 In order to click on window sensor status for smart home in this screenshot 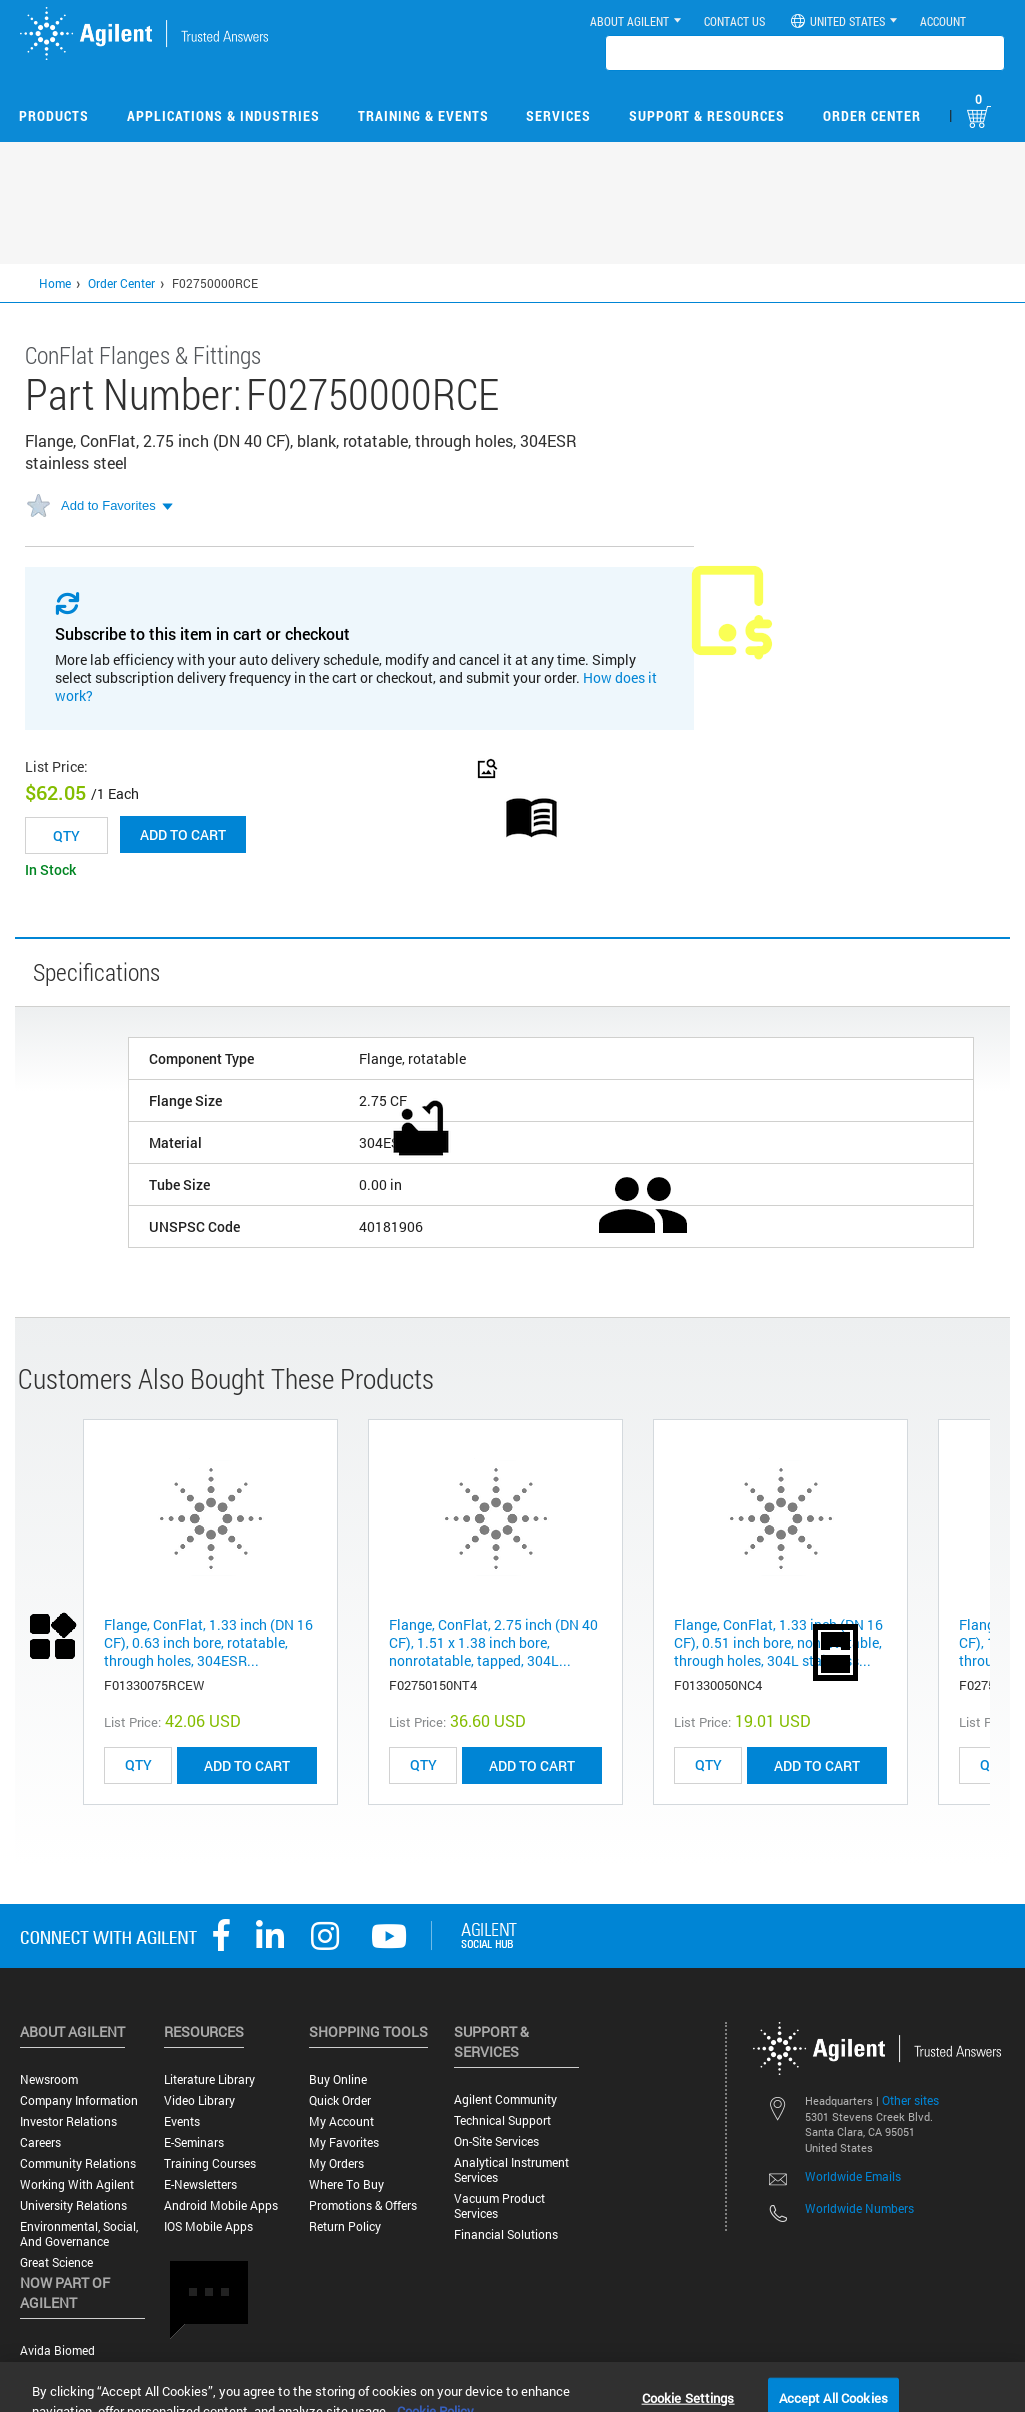, I will do `click(835, 1652)`.